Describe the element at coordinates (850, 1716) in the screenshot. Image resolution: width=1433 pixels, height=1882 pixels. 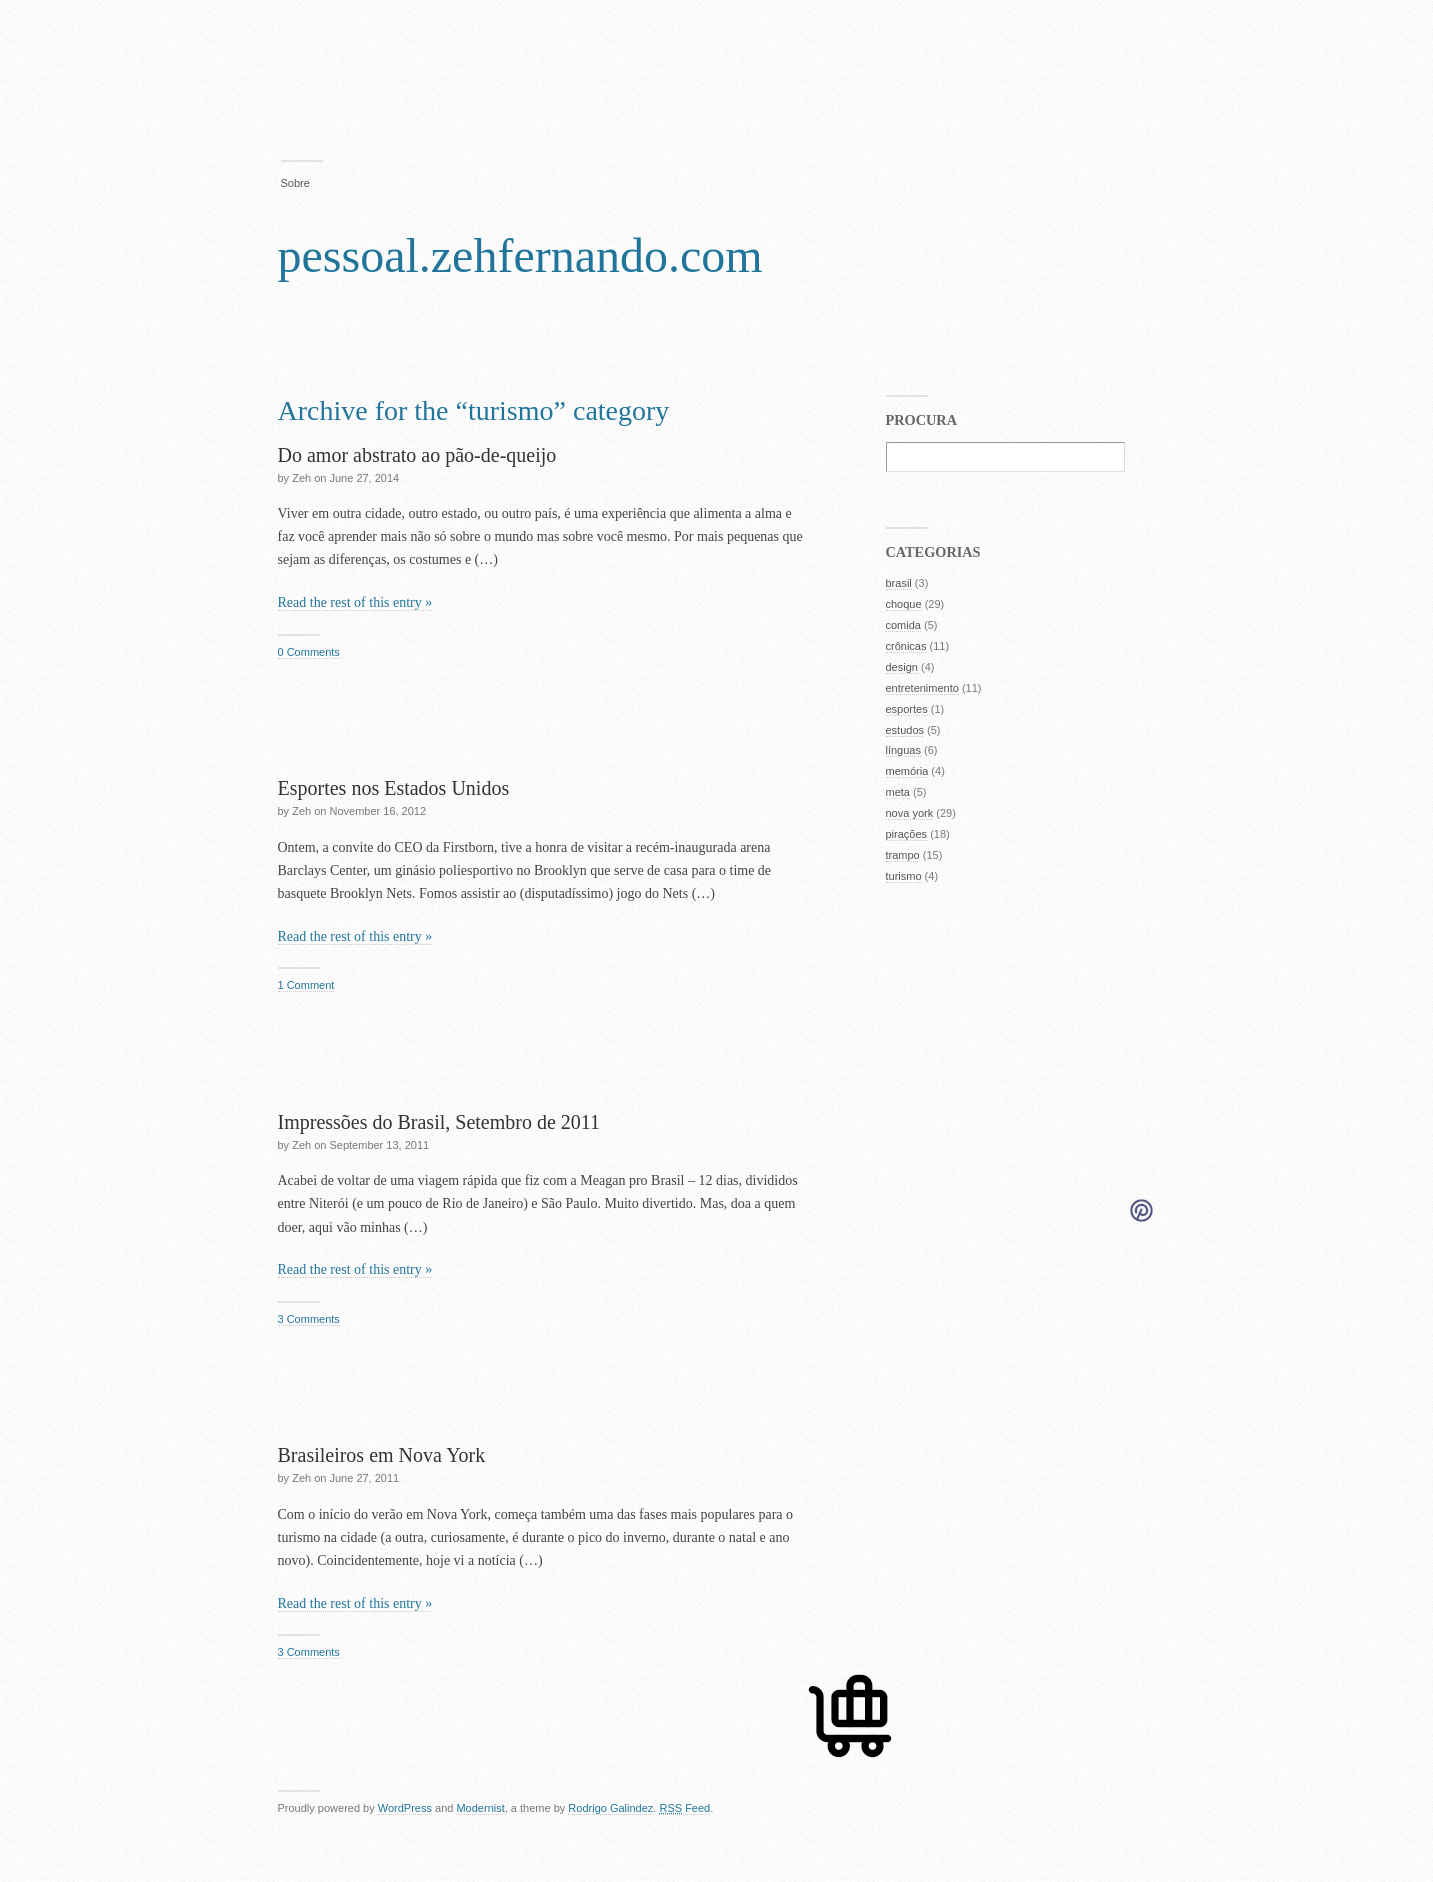
I see `baggage claim area indicator` at that location.